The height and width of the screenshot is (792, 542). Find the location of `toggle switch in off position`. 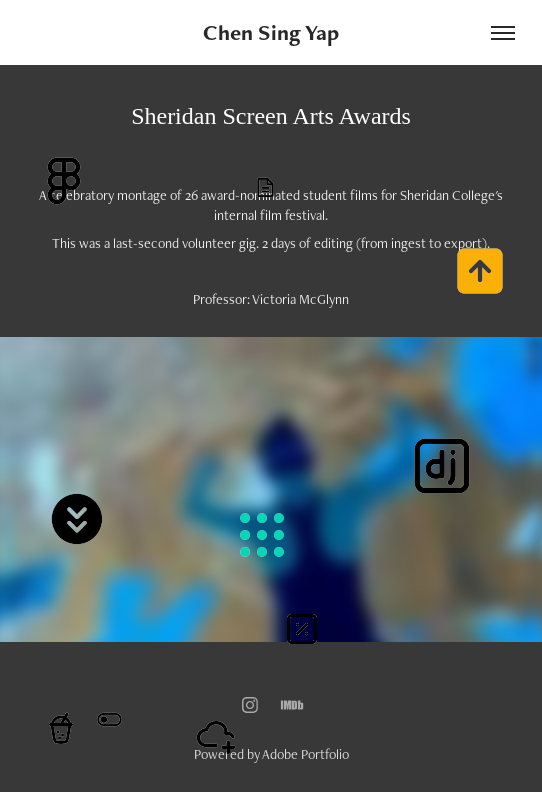

toggle switch in off position is located at coordinates (109, 719).